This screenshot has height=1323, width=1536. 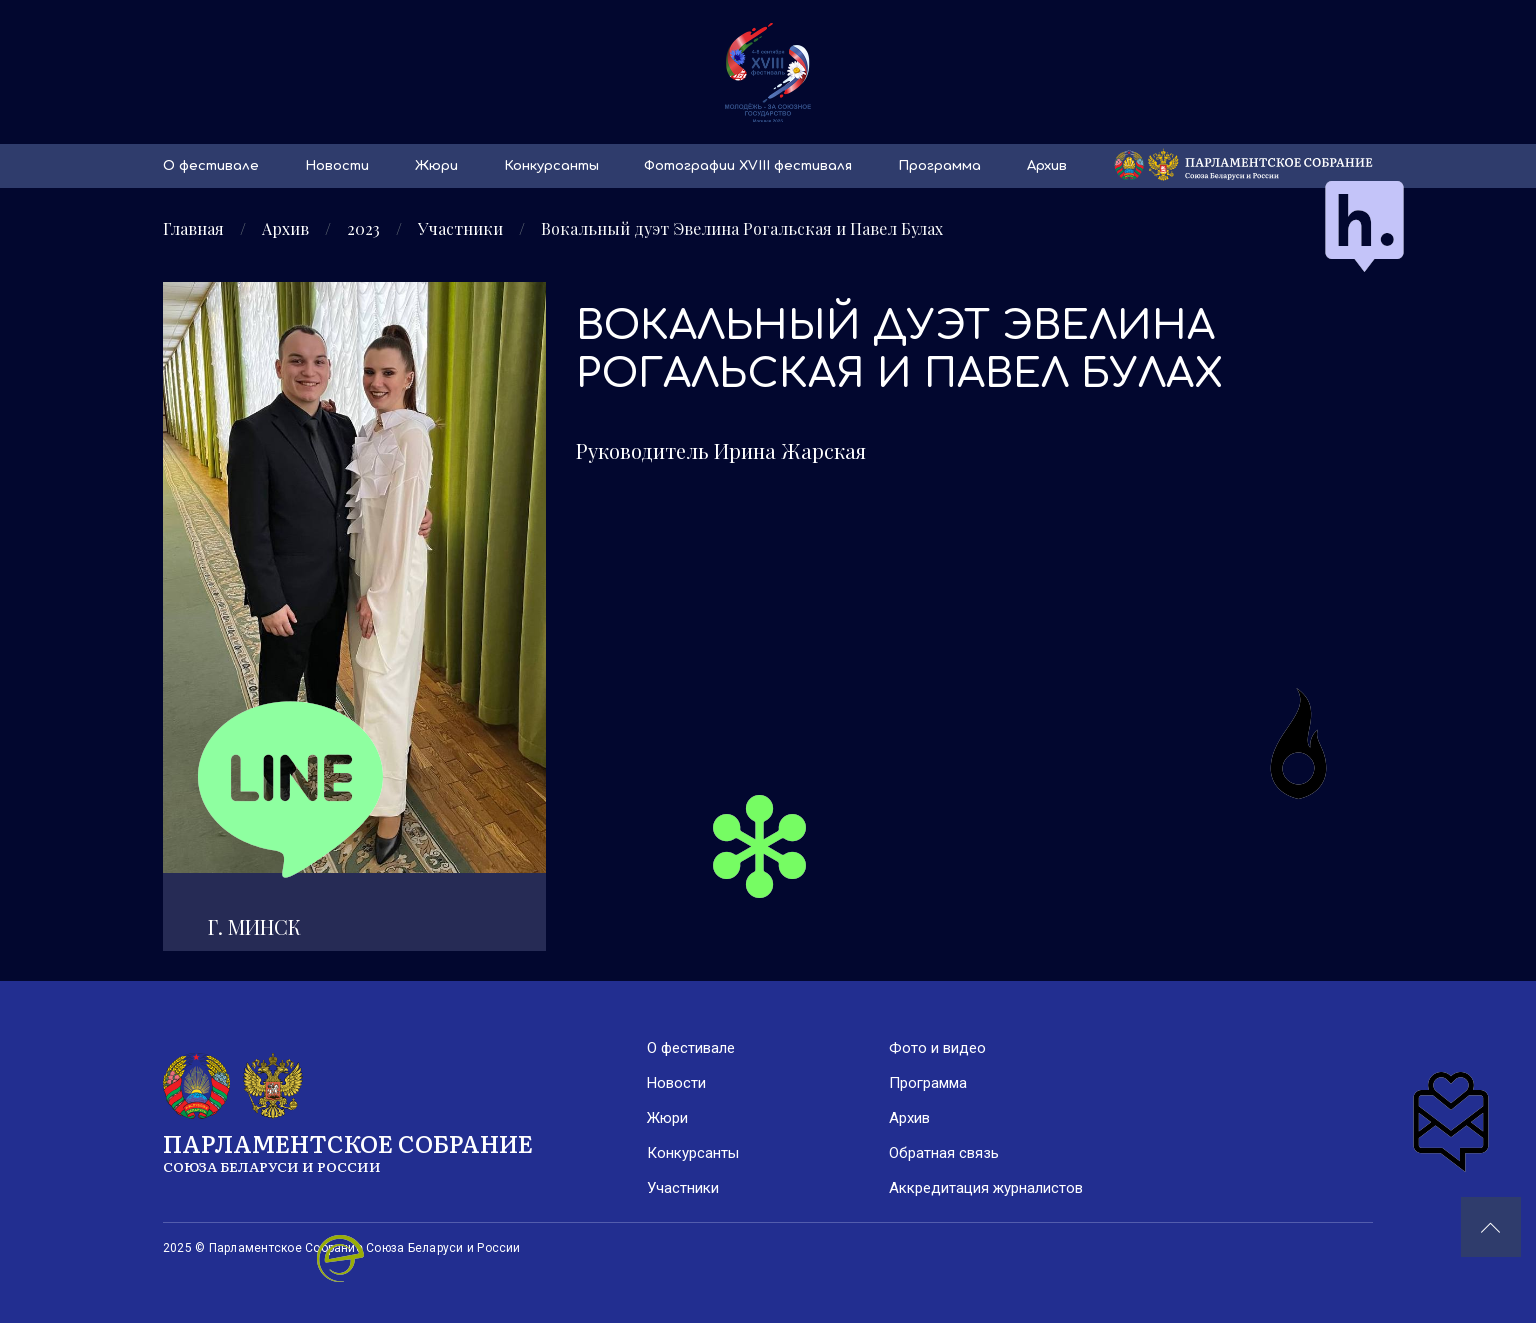 What do you see at coordinates (340, 1258) in the screenshot?
I see `esoteric software company logo` at bounding box center [340, 1258].